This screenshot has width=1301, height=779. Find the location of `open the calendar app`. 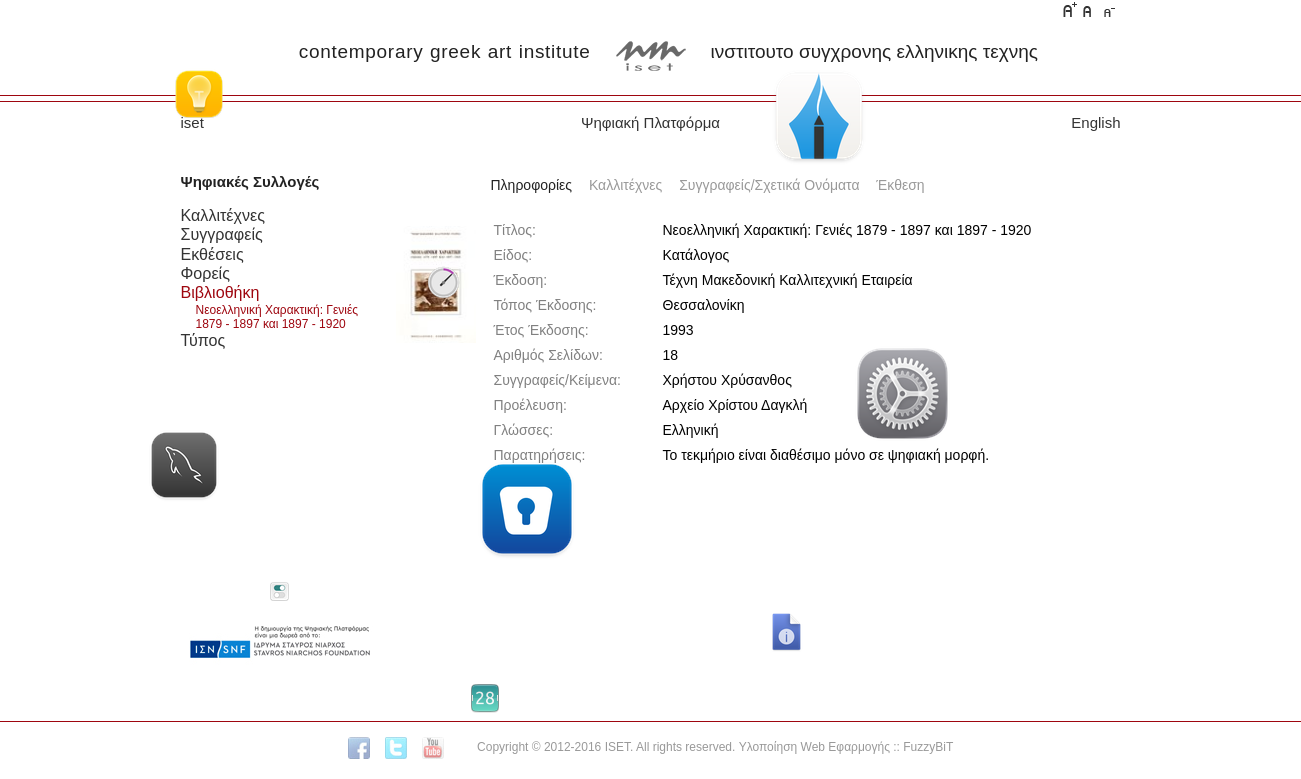

open the calendar app is located at coordinates (485, 698).